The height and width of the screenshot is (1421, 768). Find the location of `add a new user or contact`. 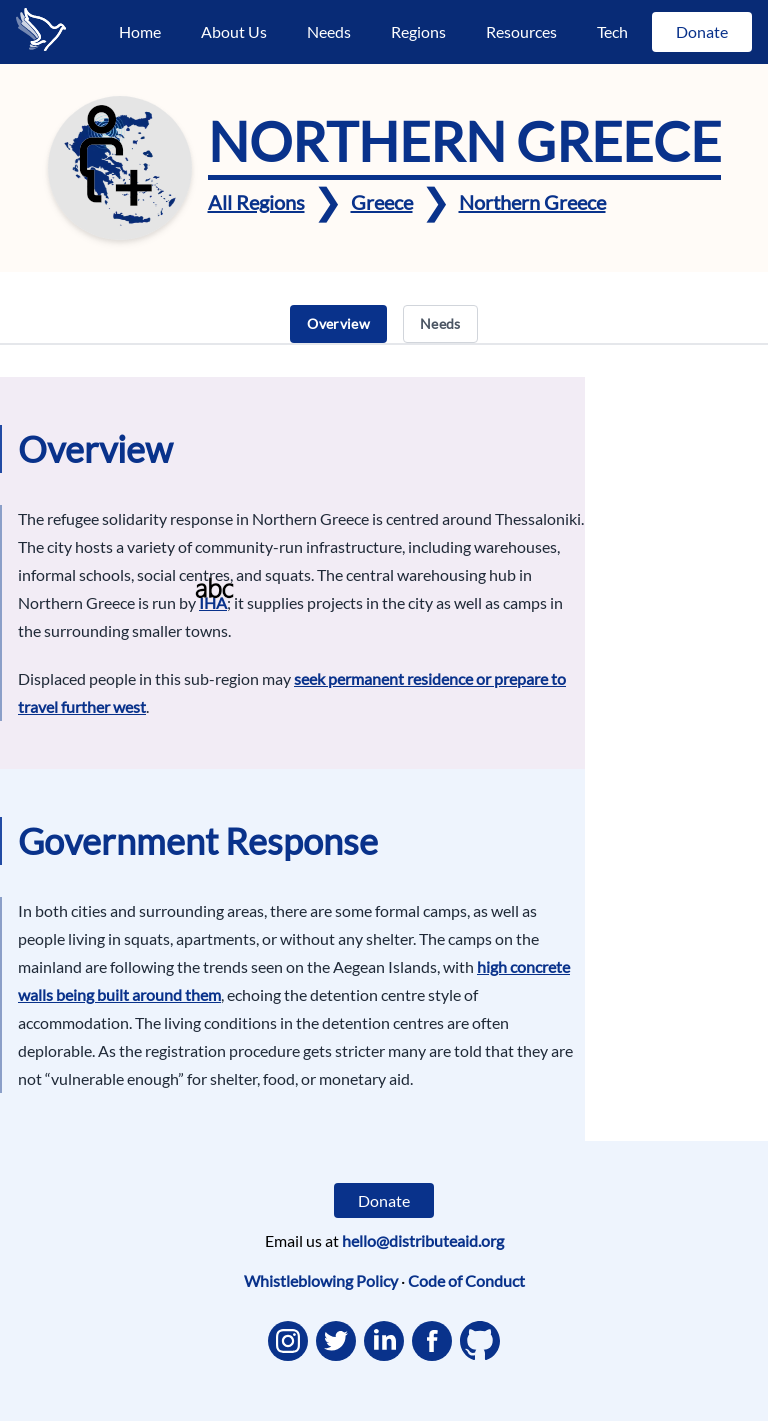

add a new user or contact is located at coordinates (101, 155).